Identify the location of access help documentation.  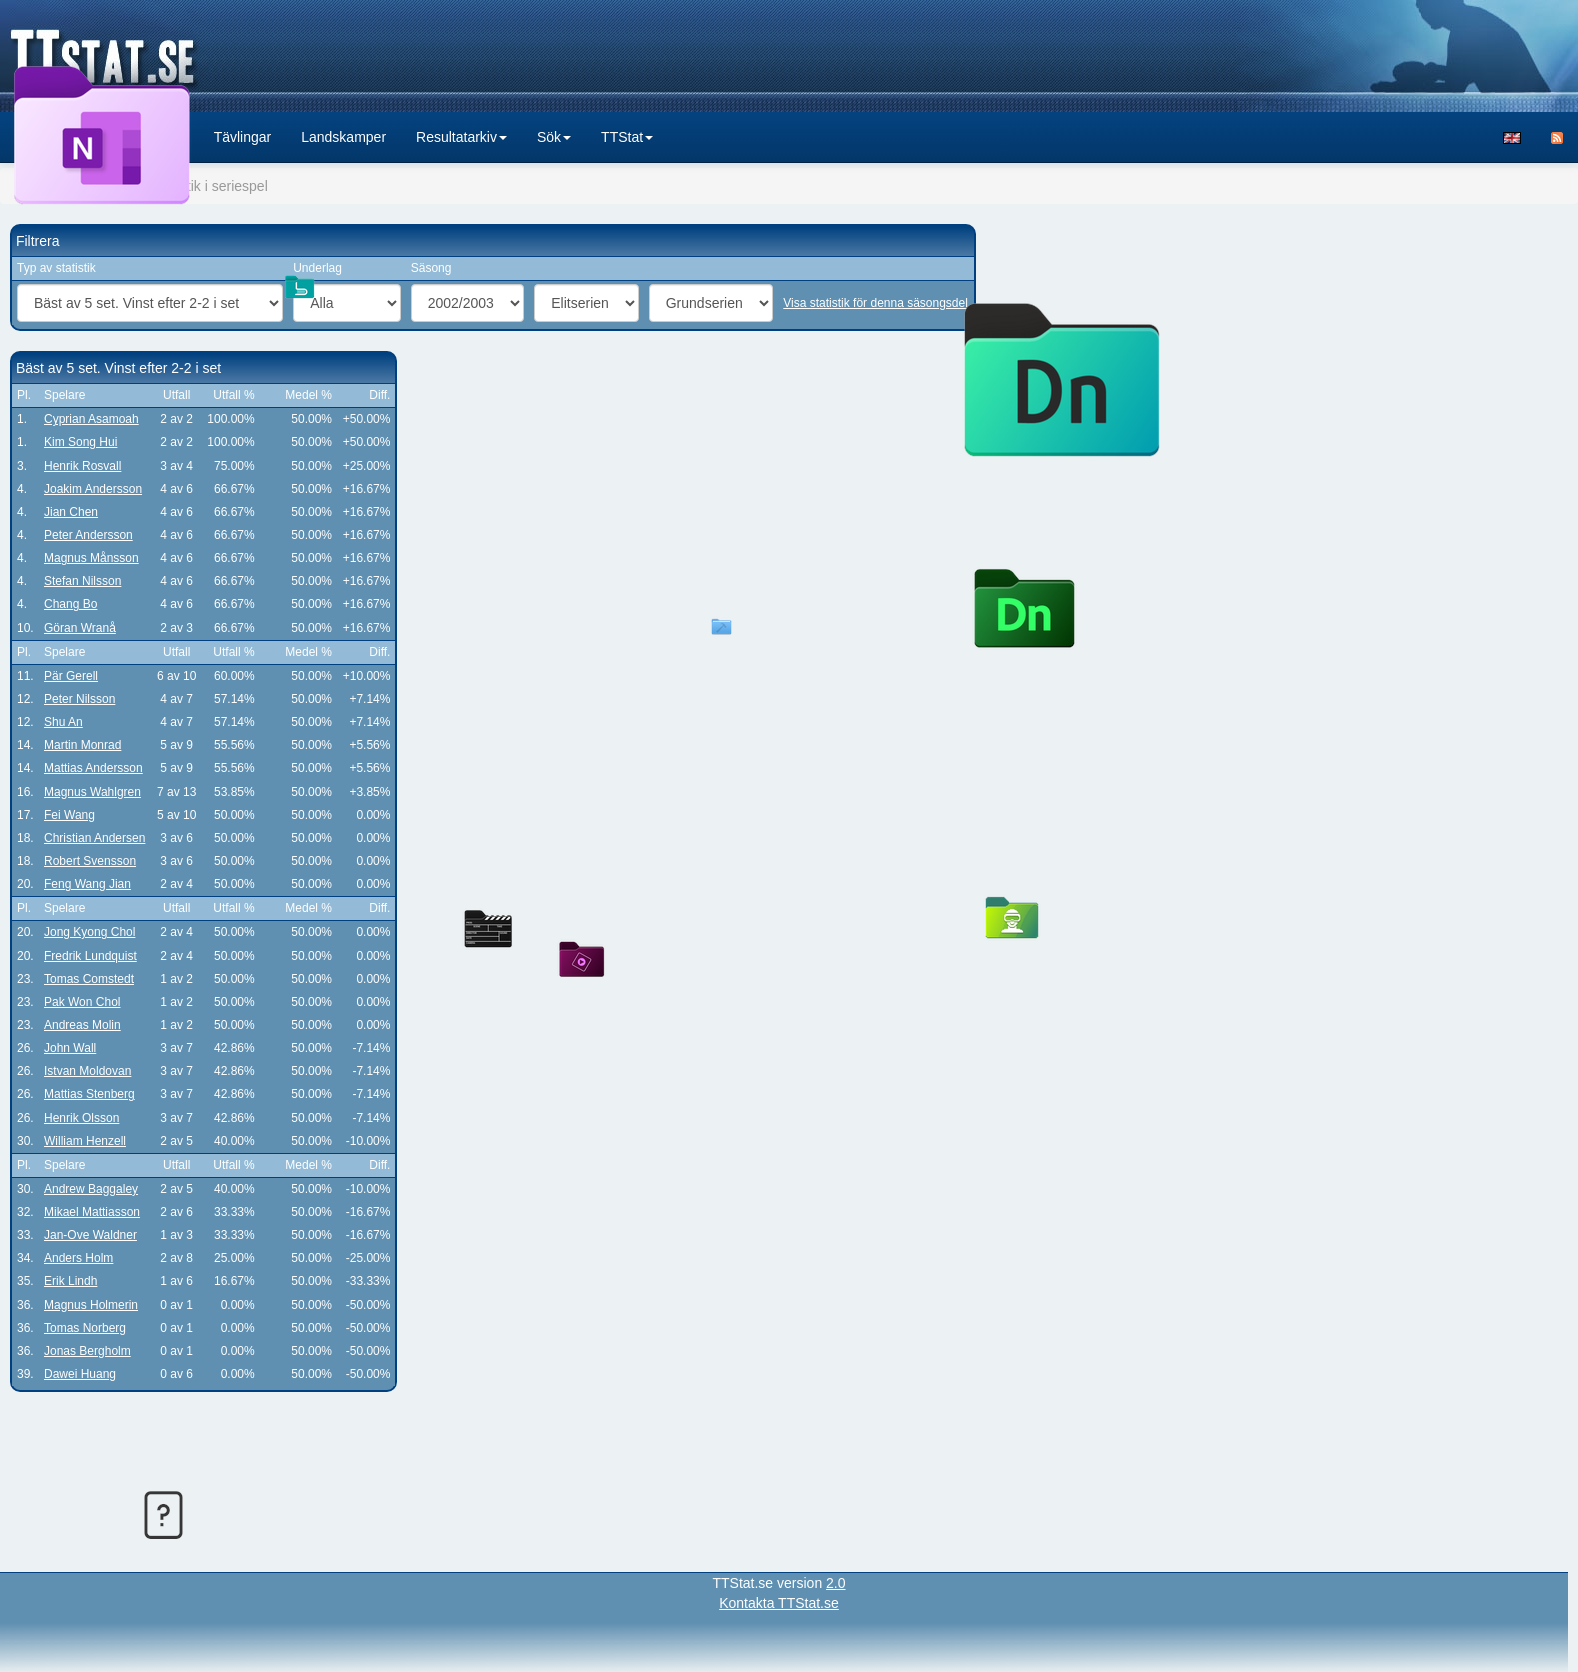
(163, 1513).